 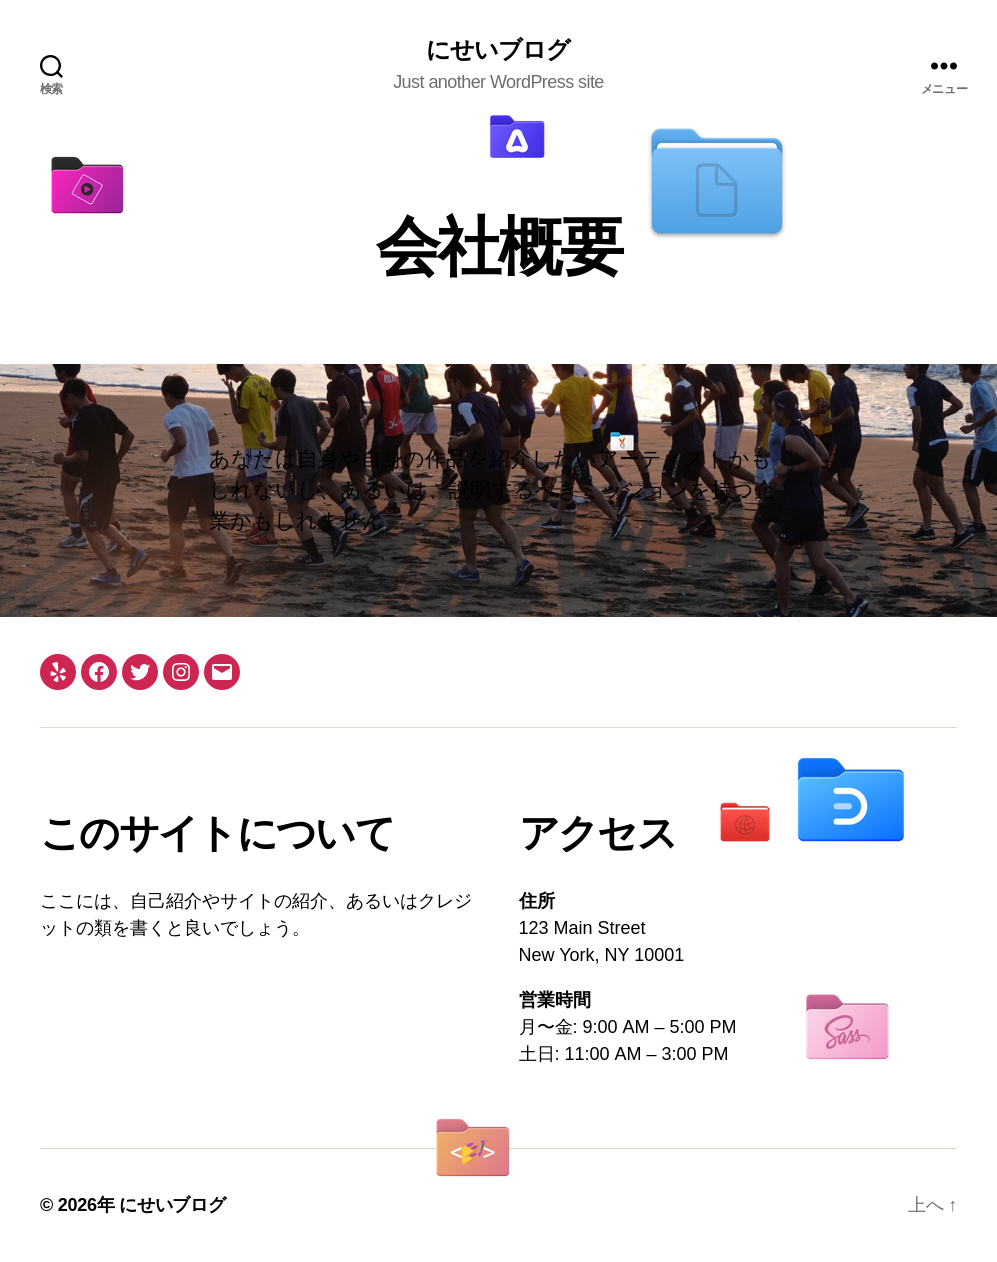 I want to click on open adonis project folder, so click(x=517, y=138).